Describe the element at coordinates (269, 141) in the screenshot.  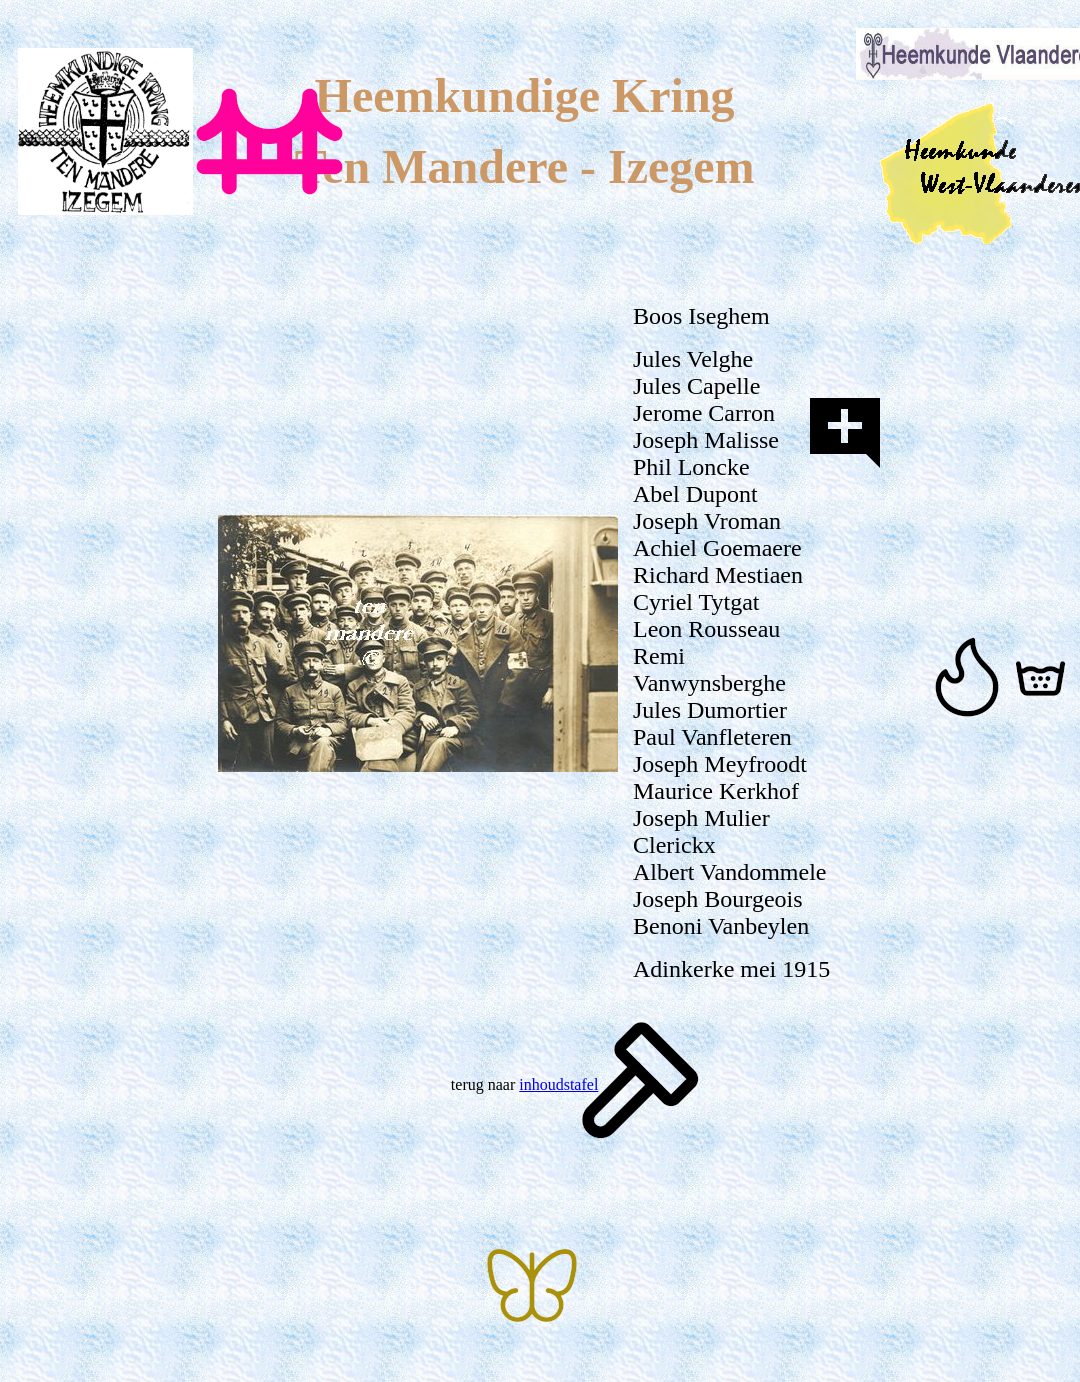
I see `view bridge or overpass information` at that location.